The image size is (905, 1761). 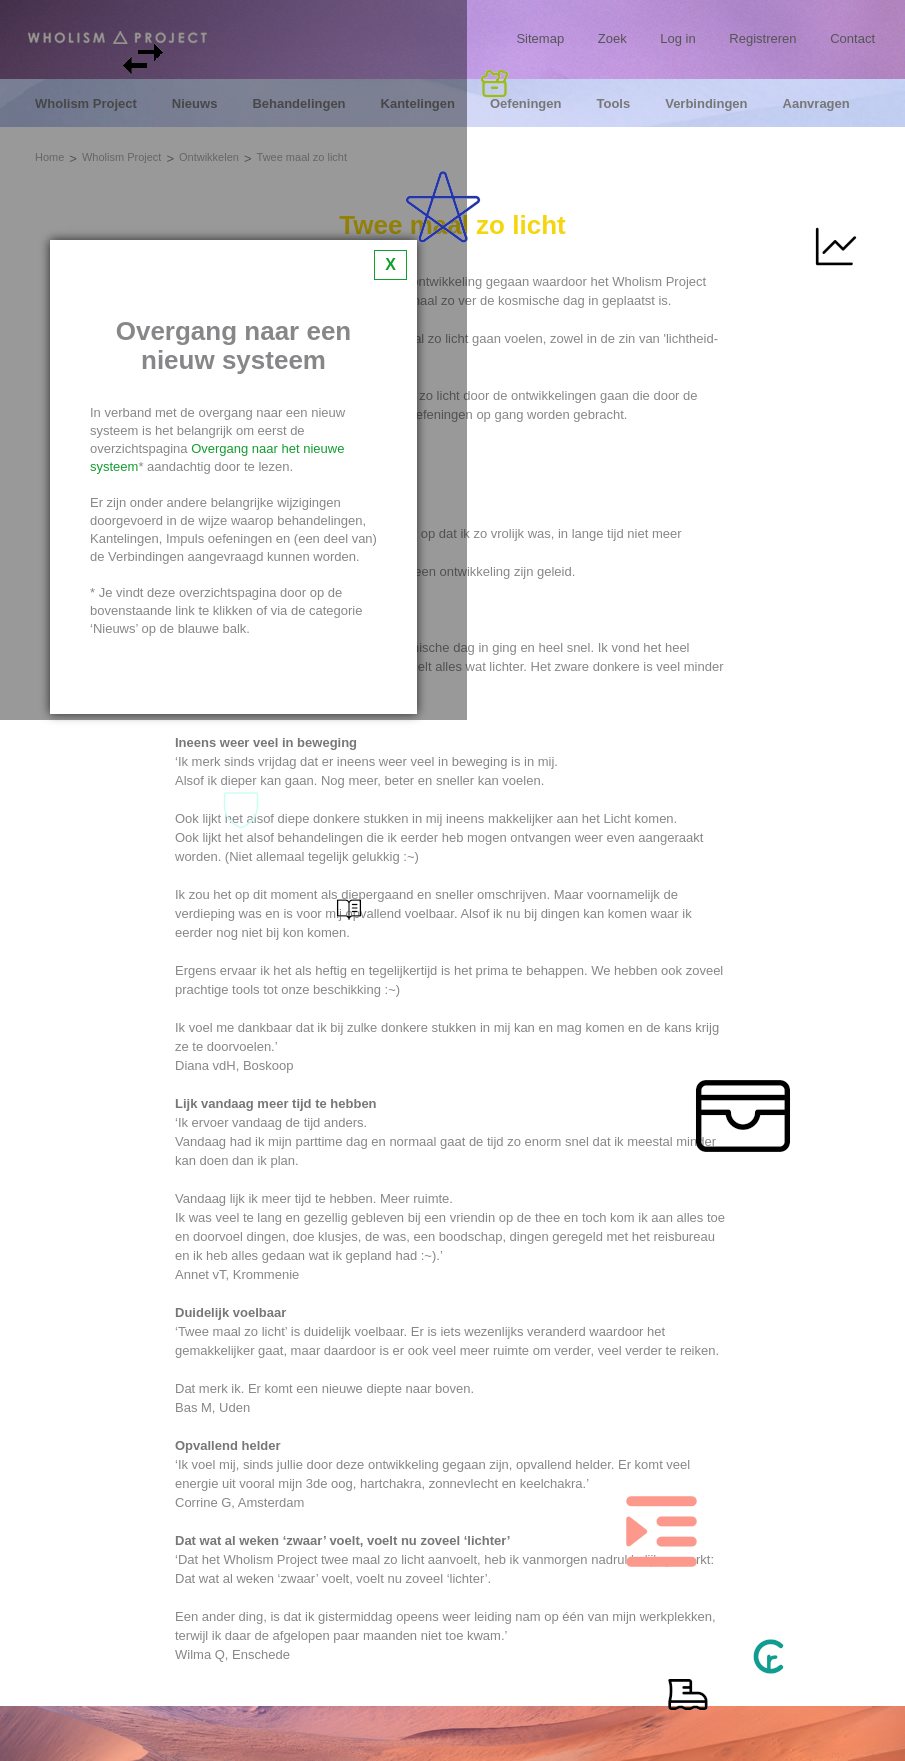 I want to click on indicates occult or mystical content, so click(x=443, y=211).